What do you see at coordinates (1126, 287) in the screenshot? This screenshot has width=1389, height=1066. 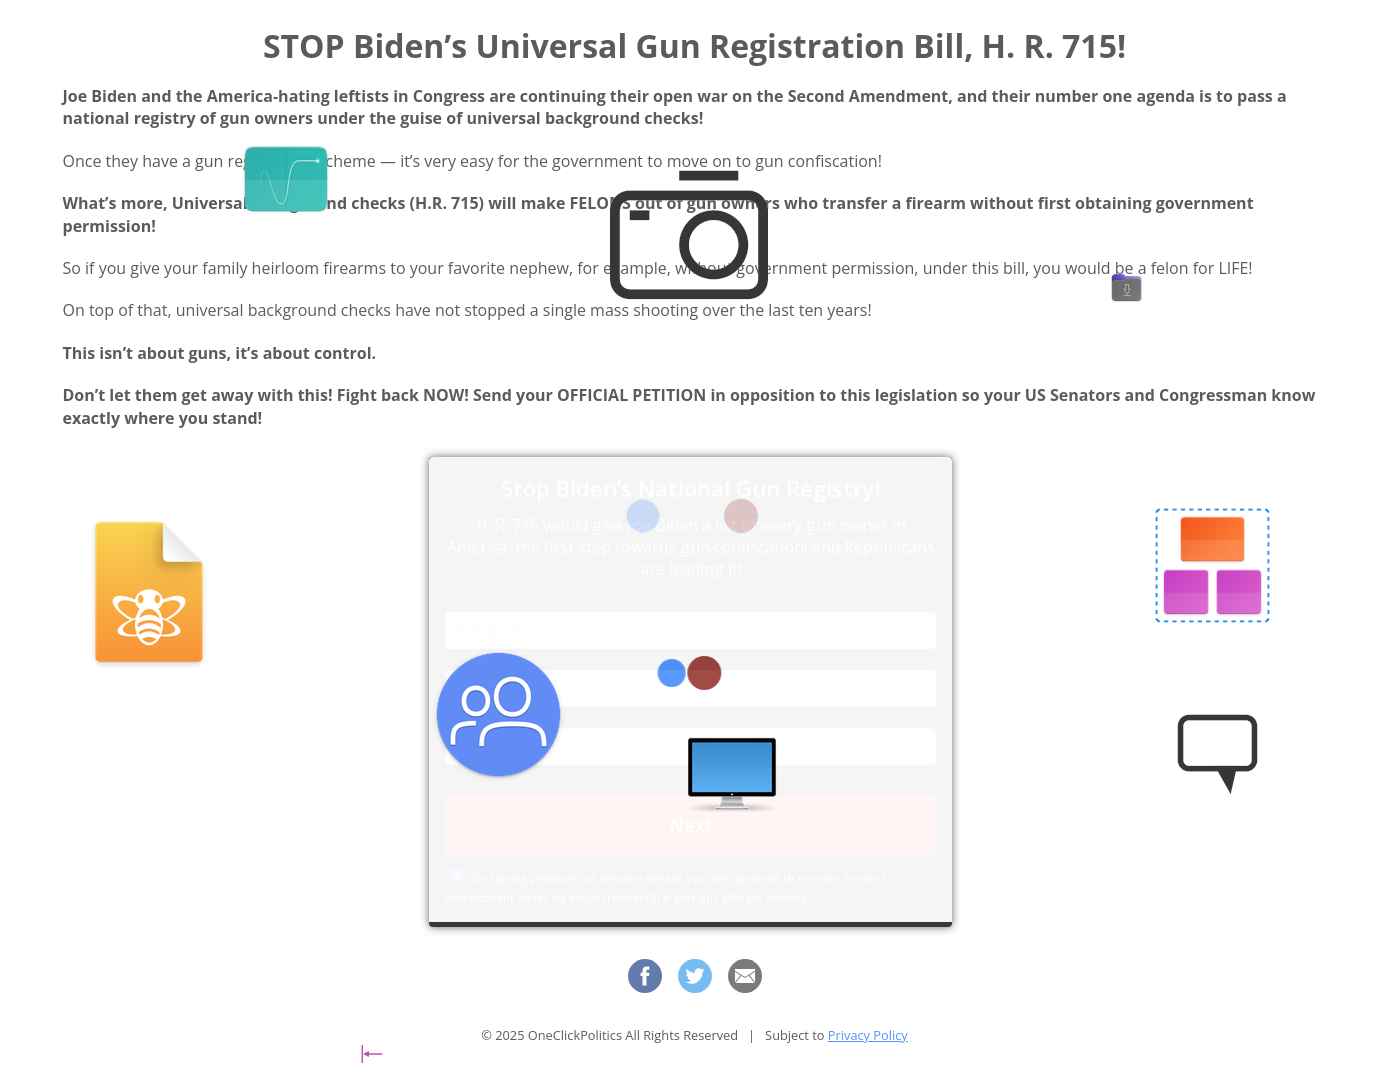 I see `open your downloads folder` at bounding box center [1126, 287].